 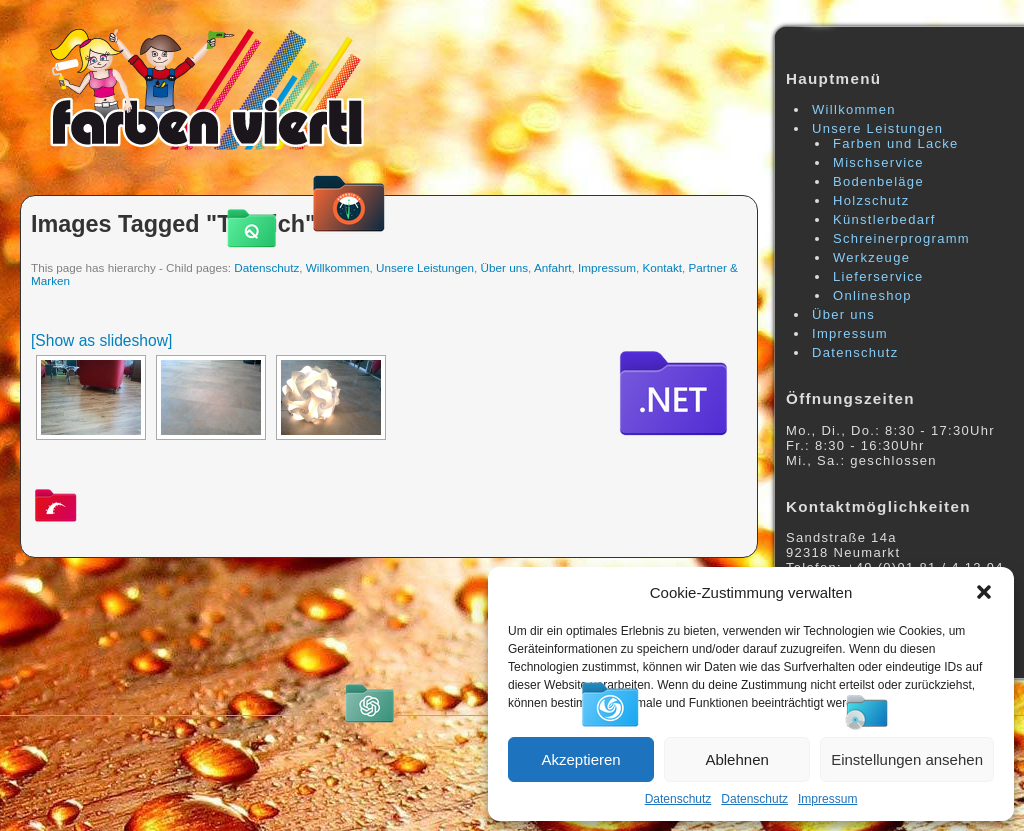 I want to click on open android 10 system folder, so click(x=251, y=229).